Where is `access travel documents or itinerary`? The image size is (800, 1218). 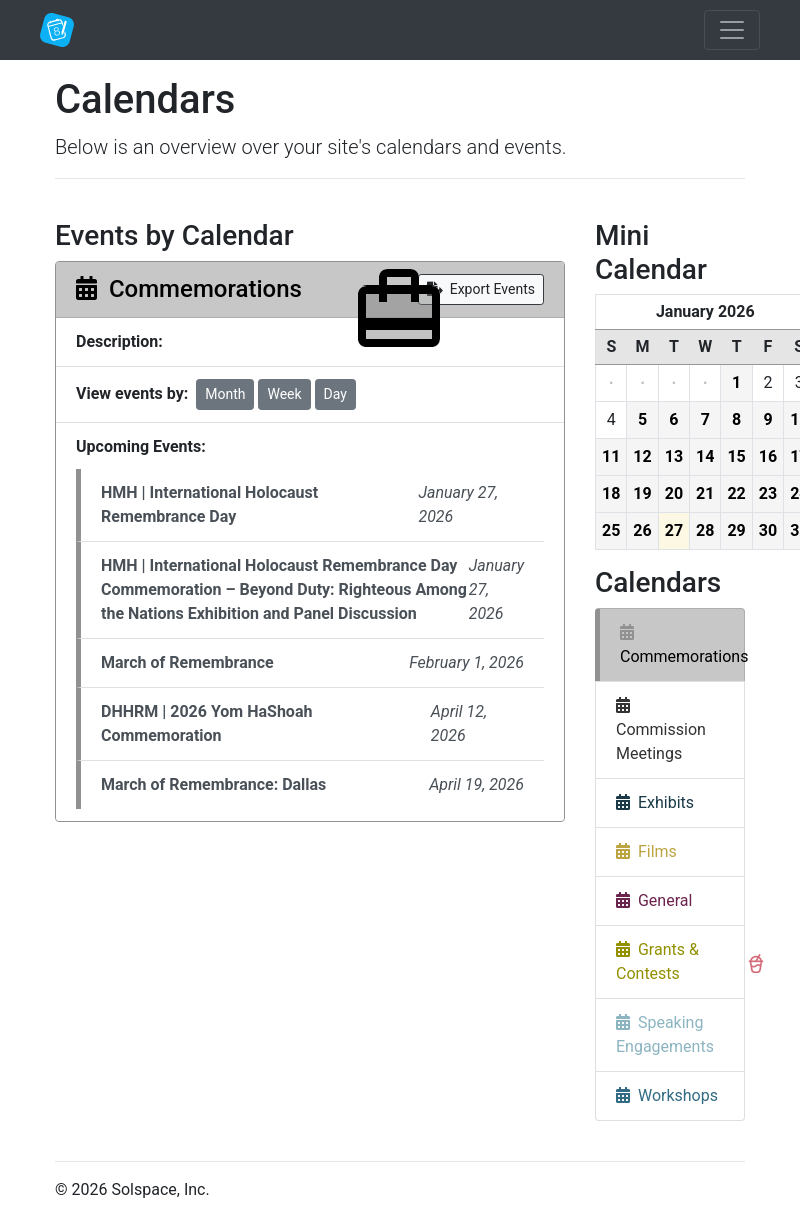
access travel documents or itinerary is located at coordinates (399, 310).